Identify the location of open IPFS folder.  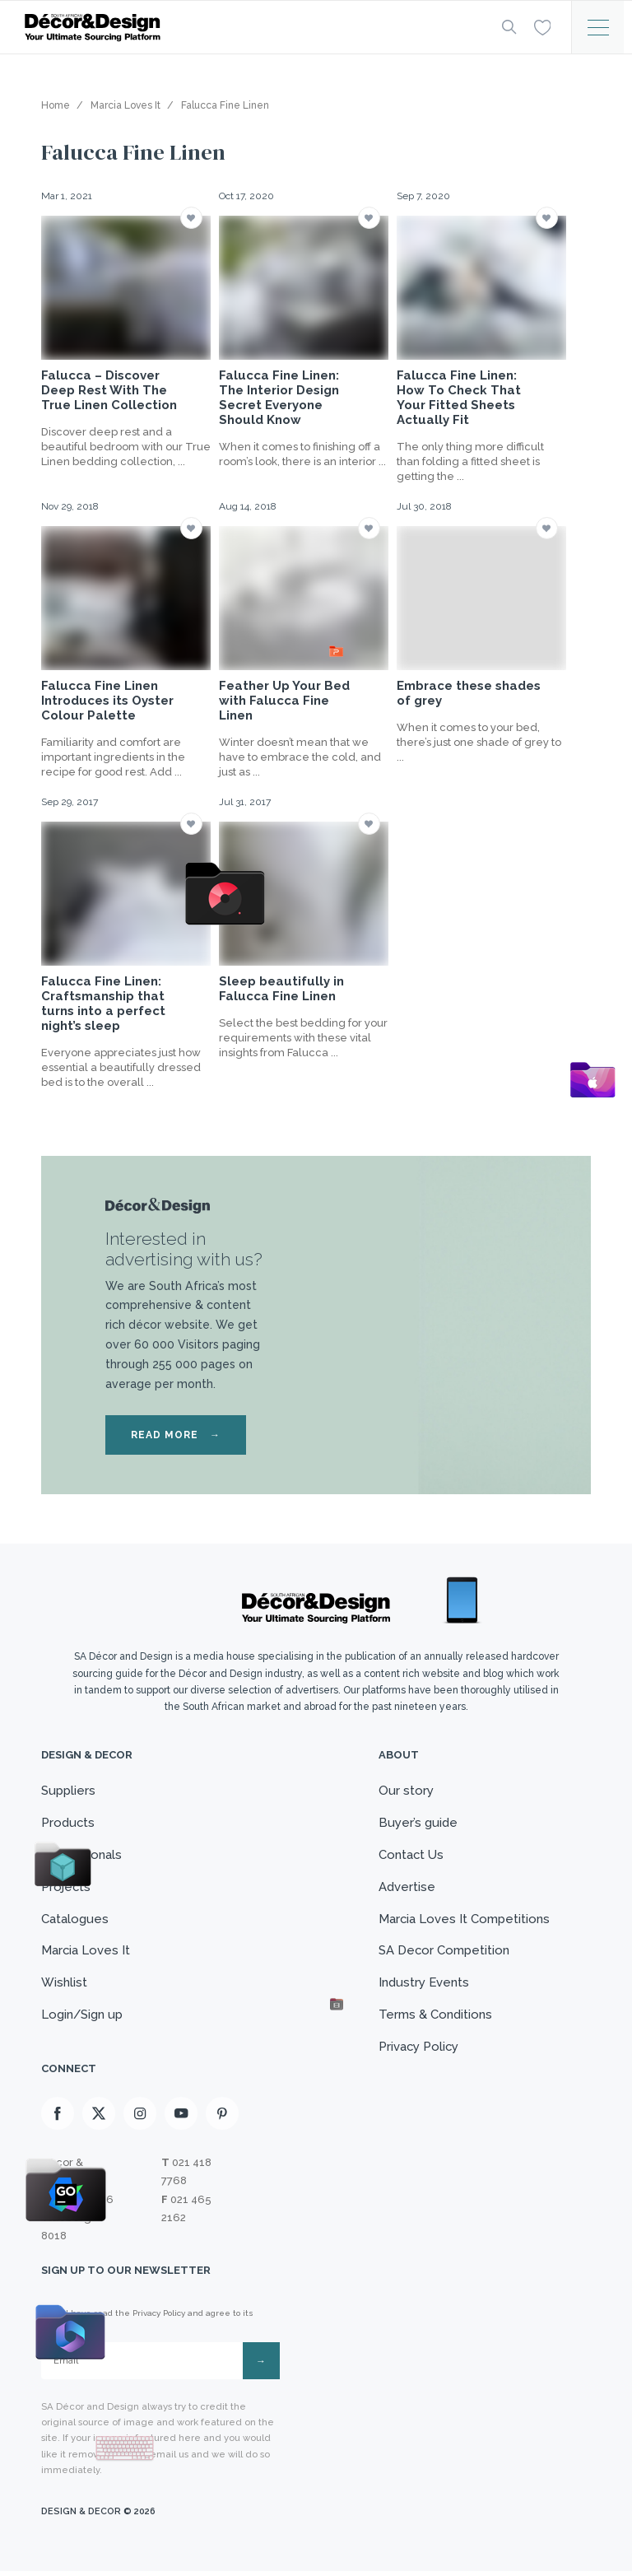
(63, 1866).